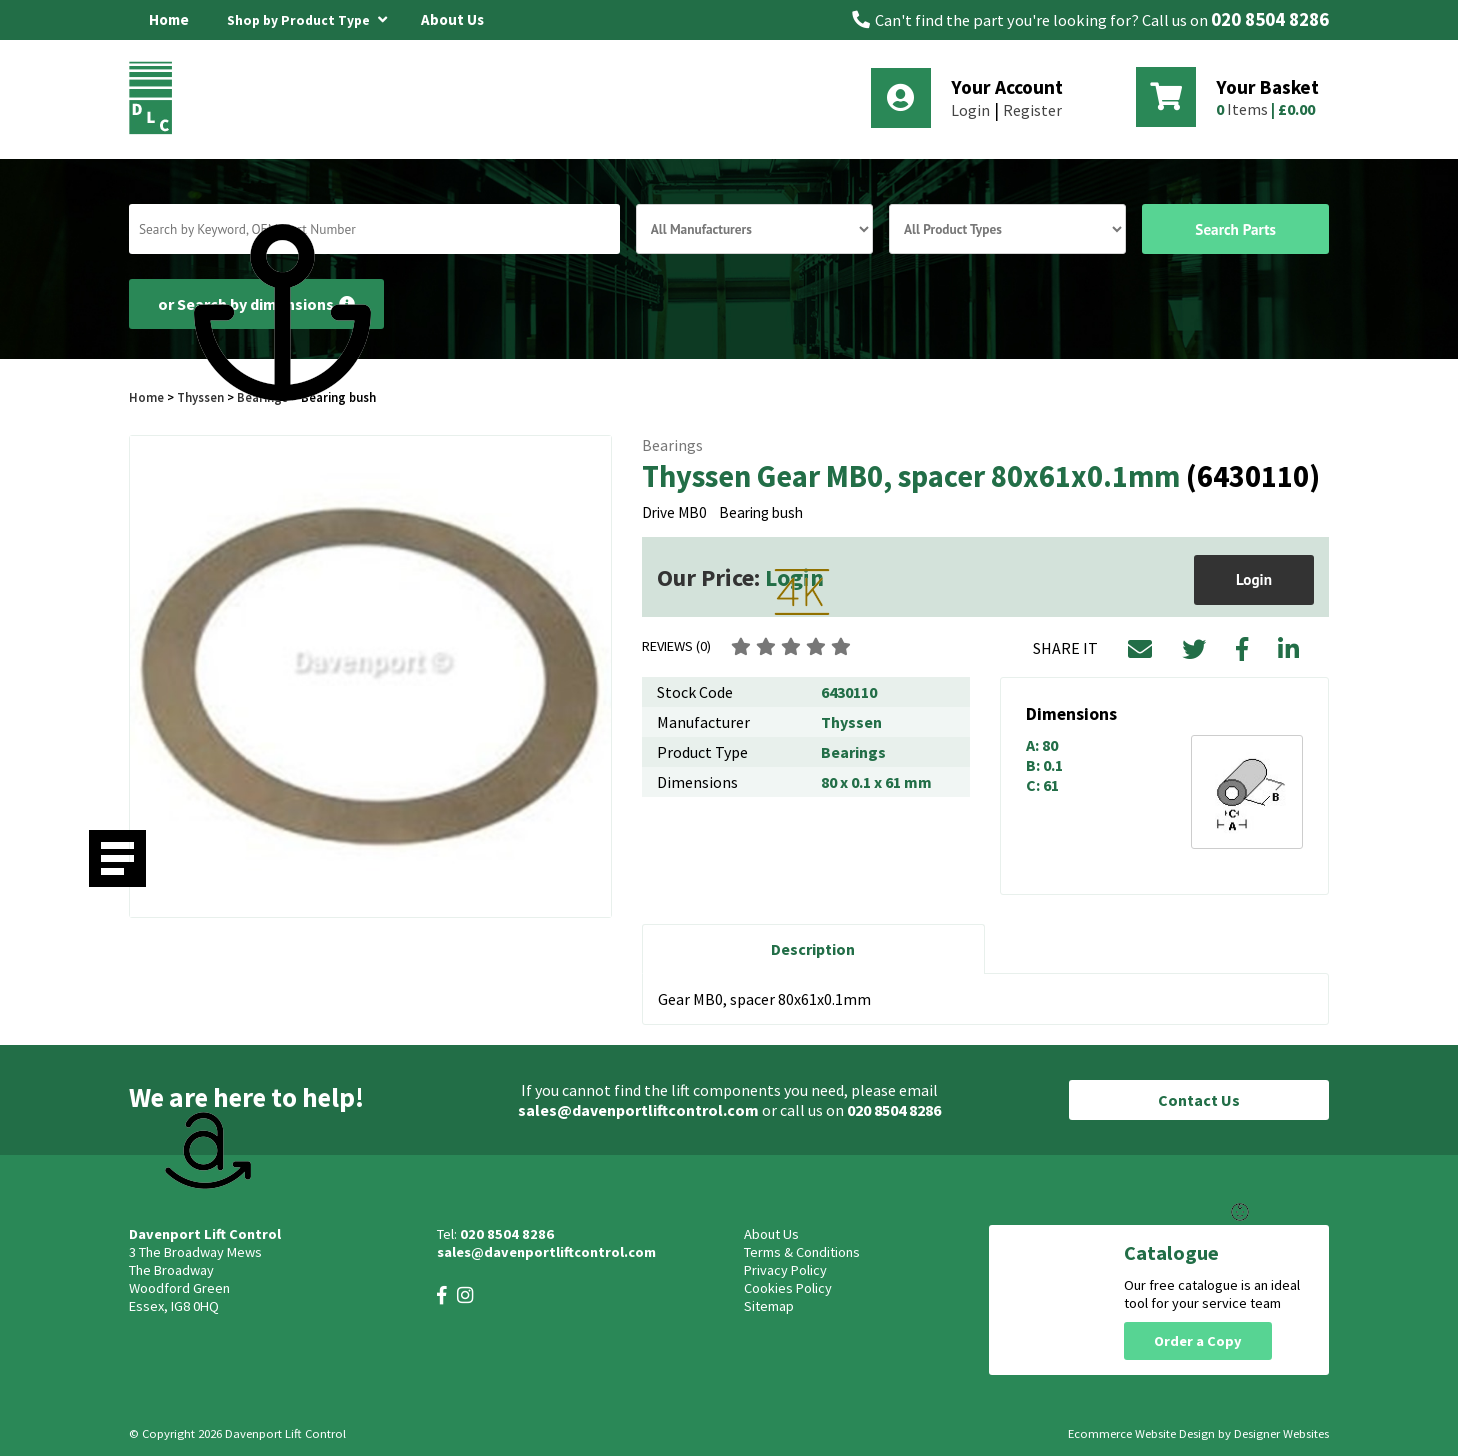 The height and width of the screenshot is (1456, 1458). Describe the element at coordinates (117, 858) in the screenshot. I see `view article or document` at that location.